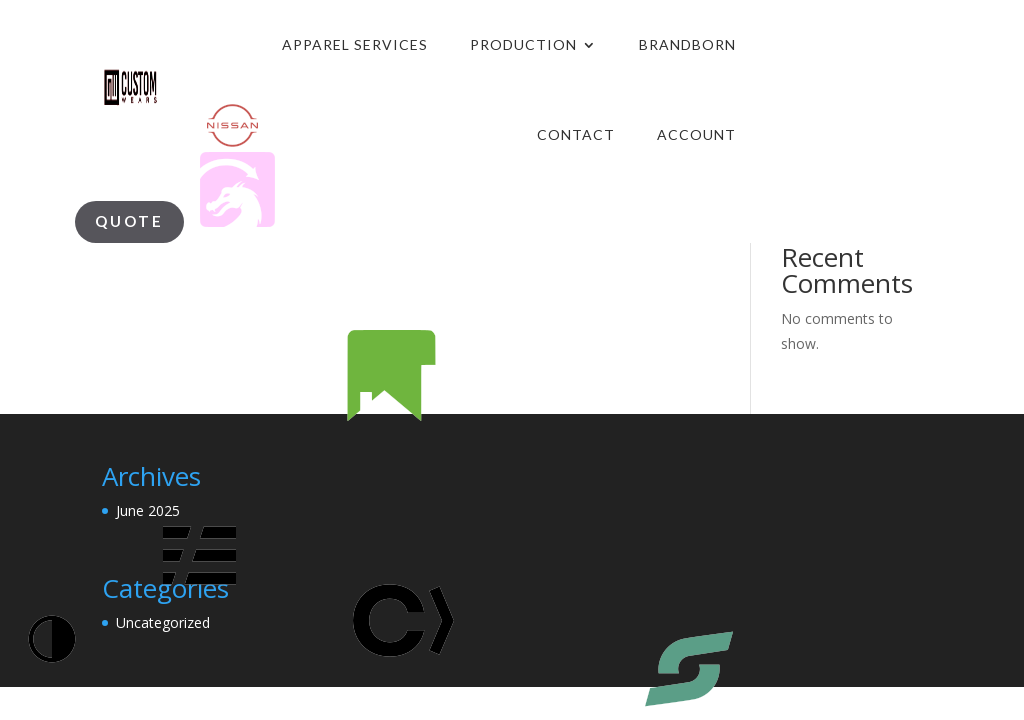 Image resolution: width=1024 pixels, height=720 pixels. Describe the element at coordinates (689, 669) in the screenshot. I see `speedypage logo` at that location.